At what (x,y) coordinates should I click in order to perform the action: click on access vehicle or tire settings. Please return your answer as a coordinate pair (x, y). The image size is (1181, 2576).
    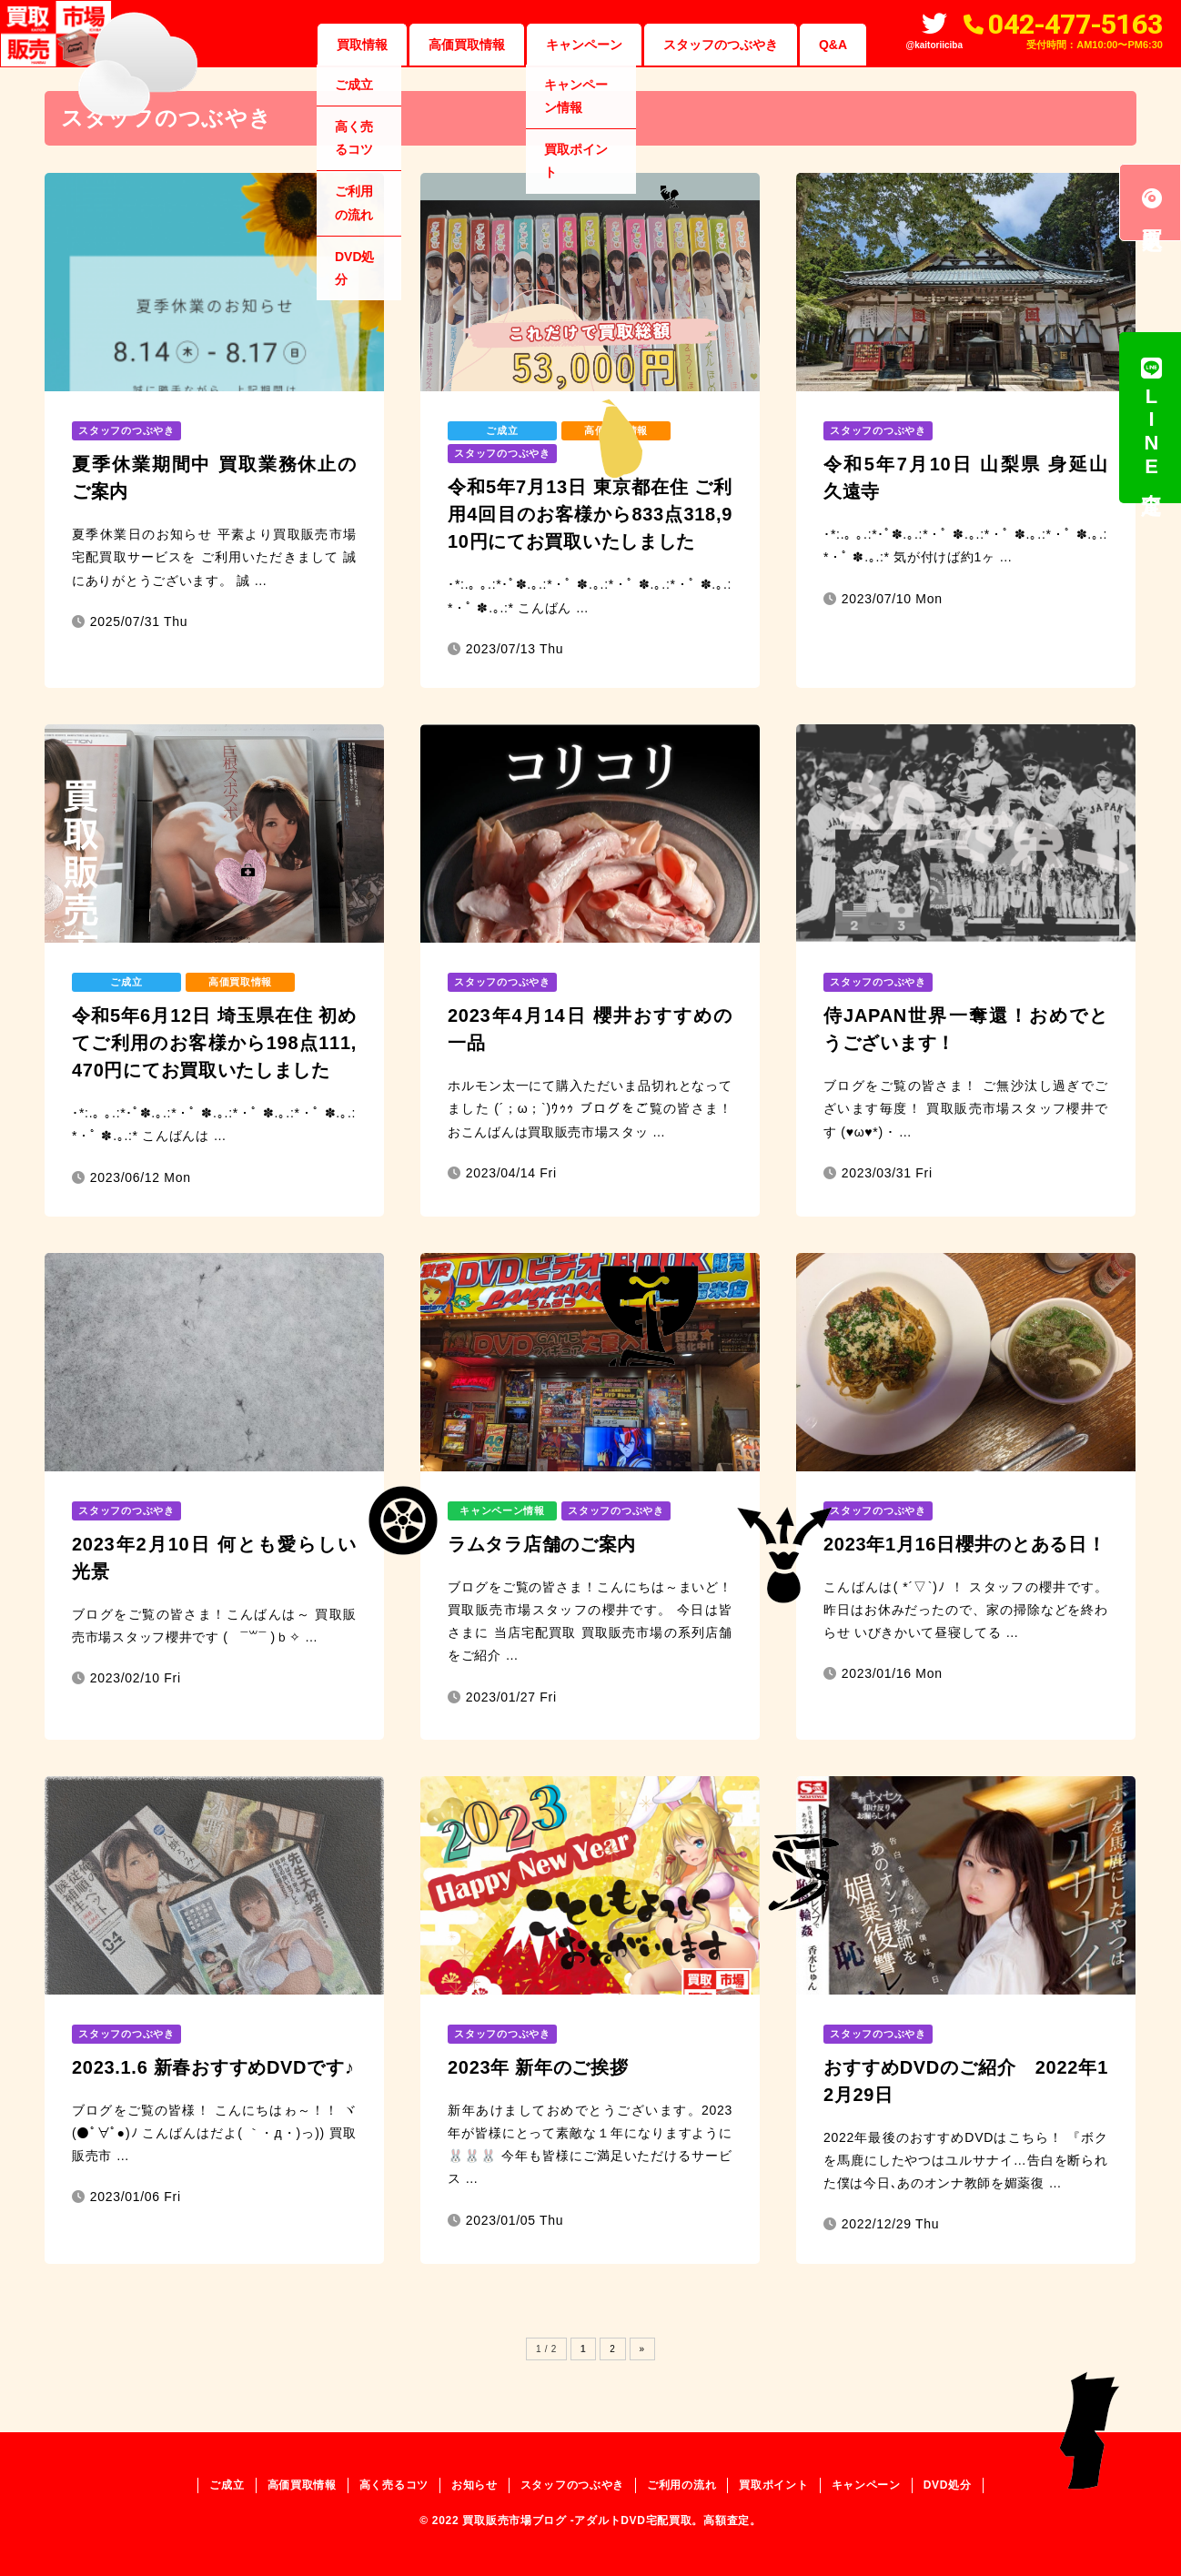
    Looking at the image, I should click on (403, 1520).